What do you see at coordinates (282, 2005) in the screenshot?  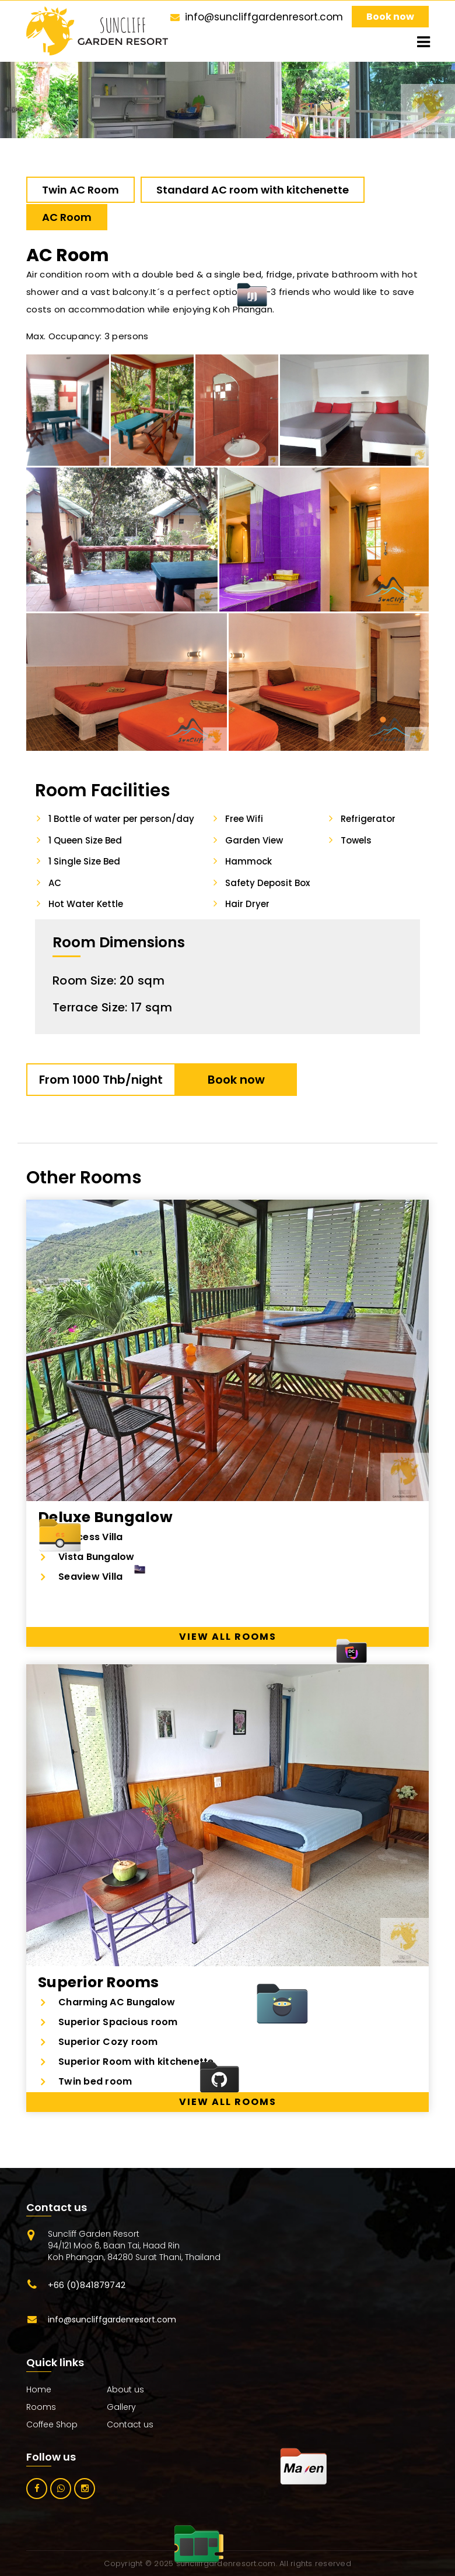 I see `open ninja download manager folder` at bounding box center [282, 2005].